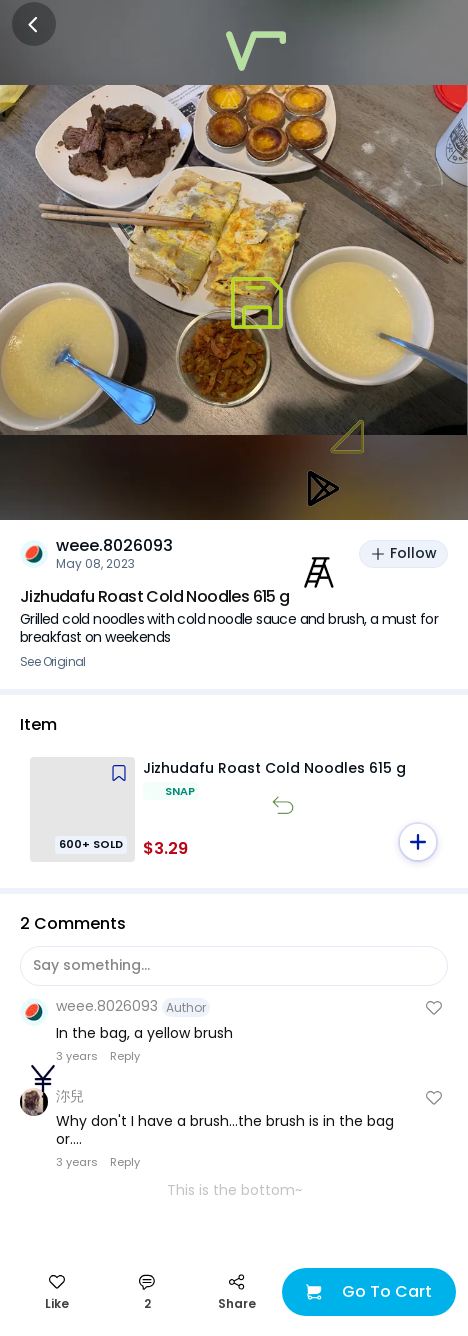 The height and width of the screenshot is (1336, 468). Describe the element at coordinates (319, 572) in the screenshot. I see `access tools or equipment section` at that location.